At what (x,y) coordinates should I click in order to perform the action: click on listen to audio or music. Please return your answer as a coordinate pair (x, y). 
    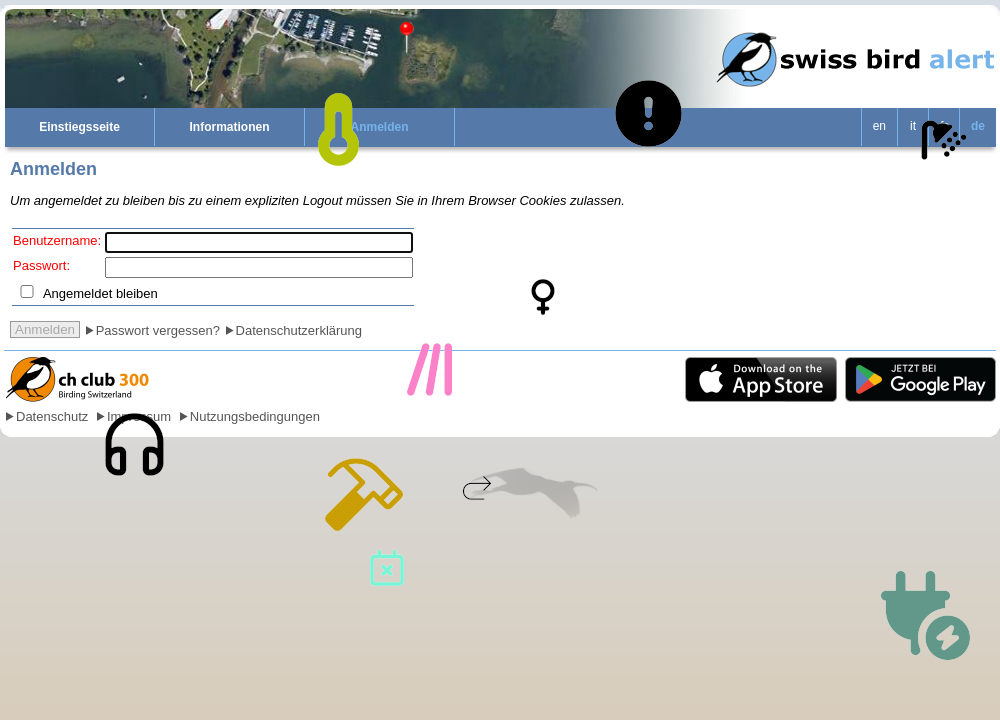
    Looking at the image, I should click on (134, 446).